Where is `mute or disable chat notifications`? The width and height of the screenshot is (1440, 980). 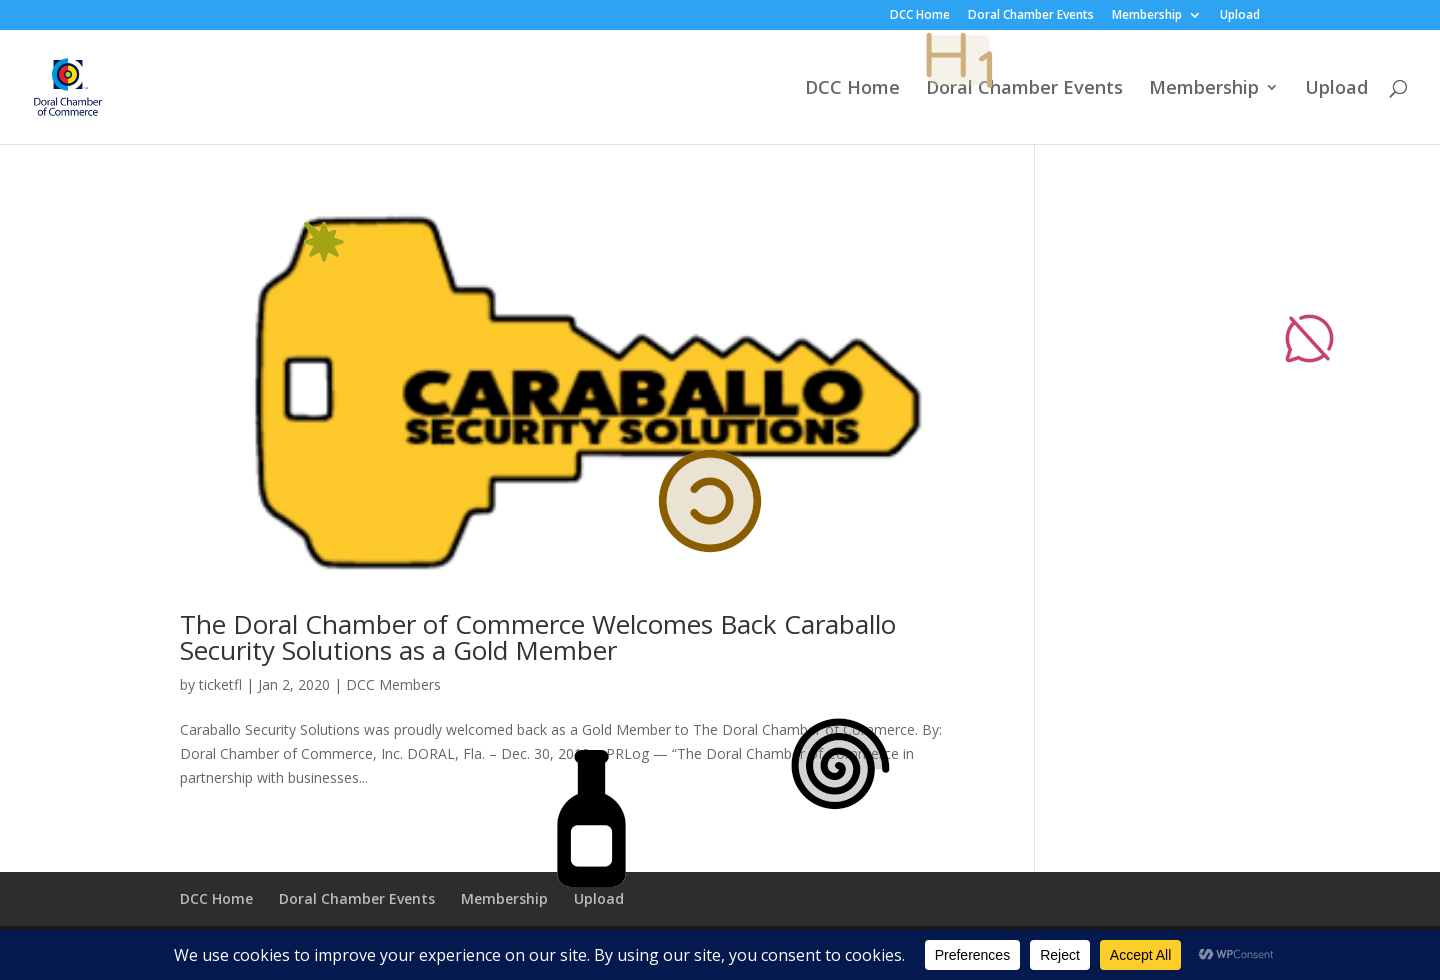
mute or disable chat notifications is located at coordinates (1309, 338).